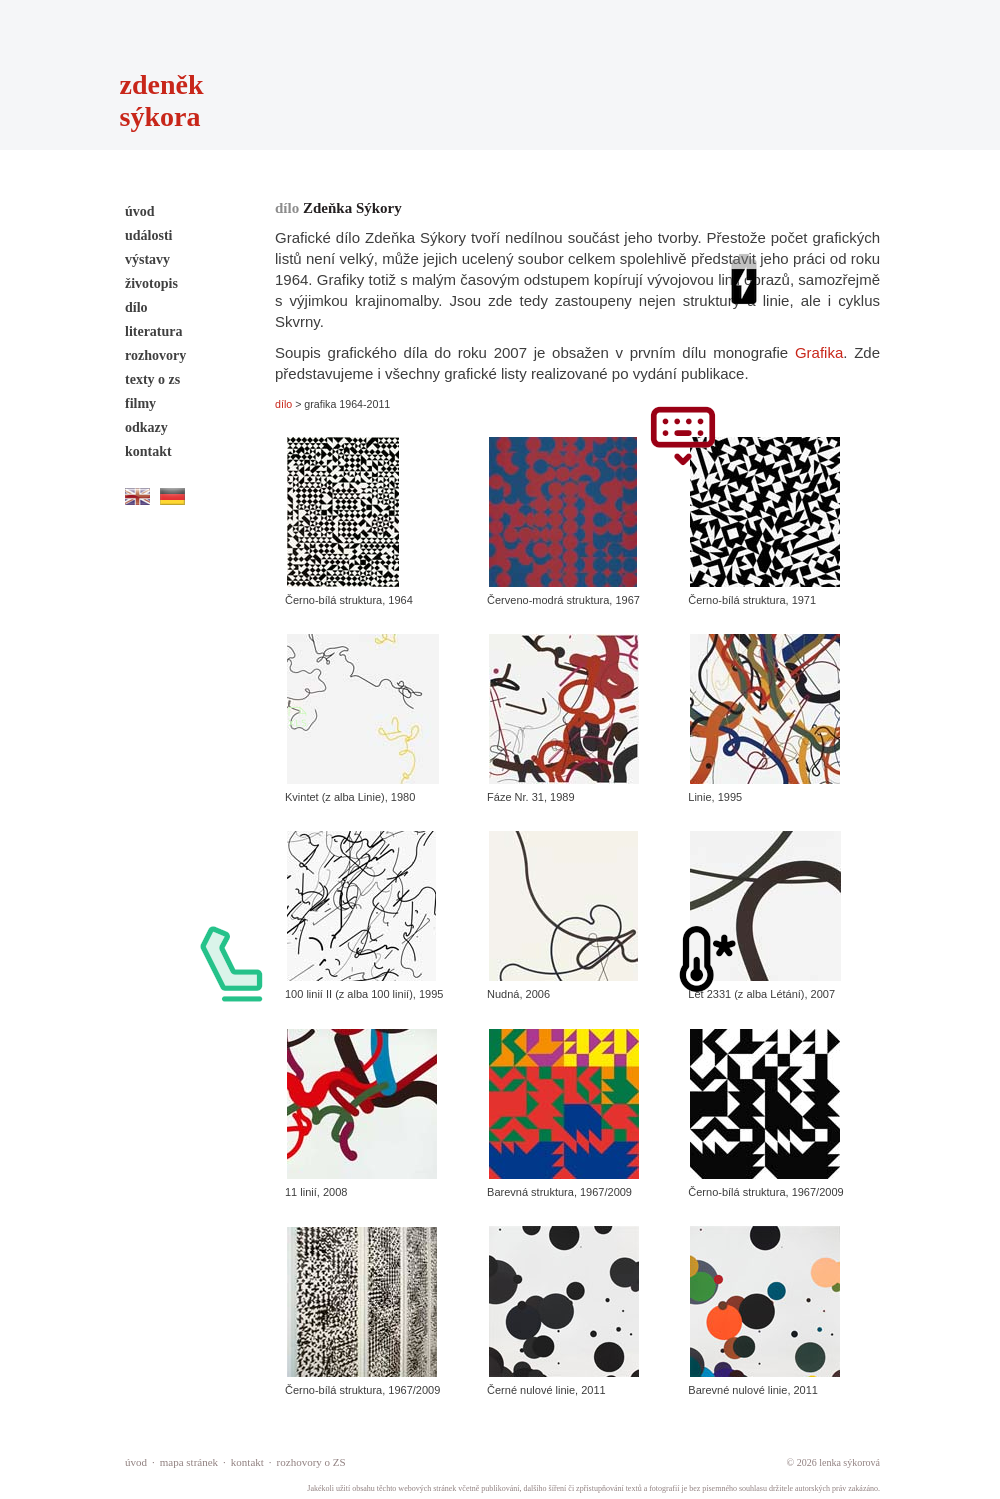  Describe the element at coordinates (744, 279) in the screenshot. I see `battery charging at 90%` at that location.